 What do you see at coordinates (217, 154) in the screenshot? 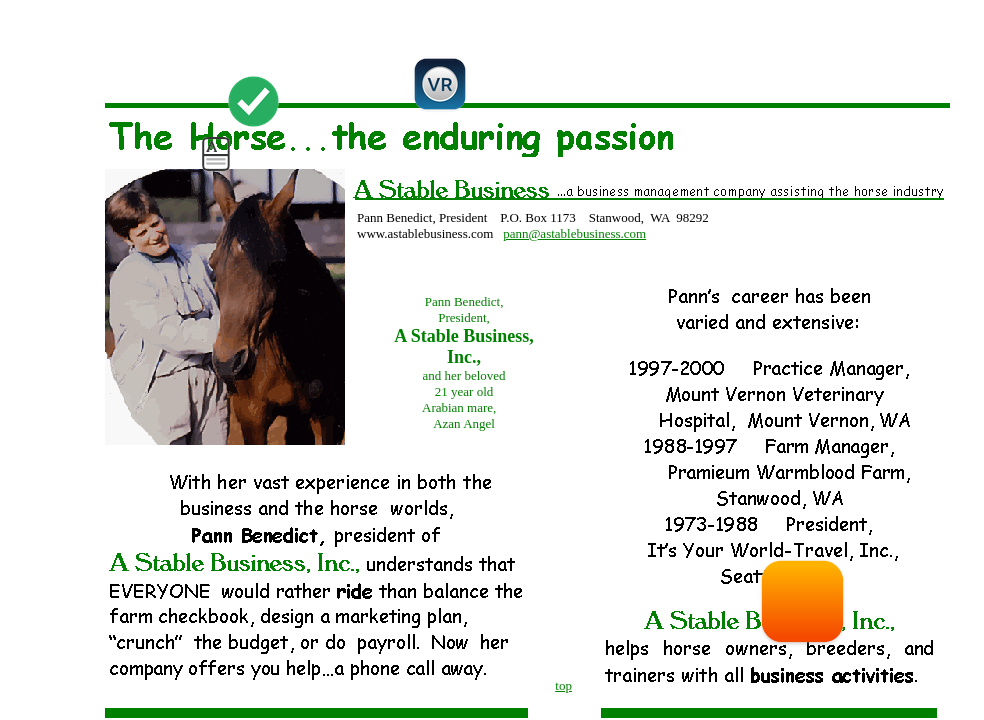
I see `scan a document or image` at bounding box center [217, 154].